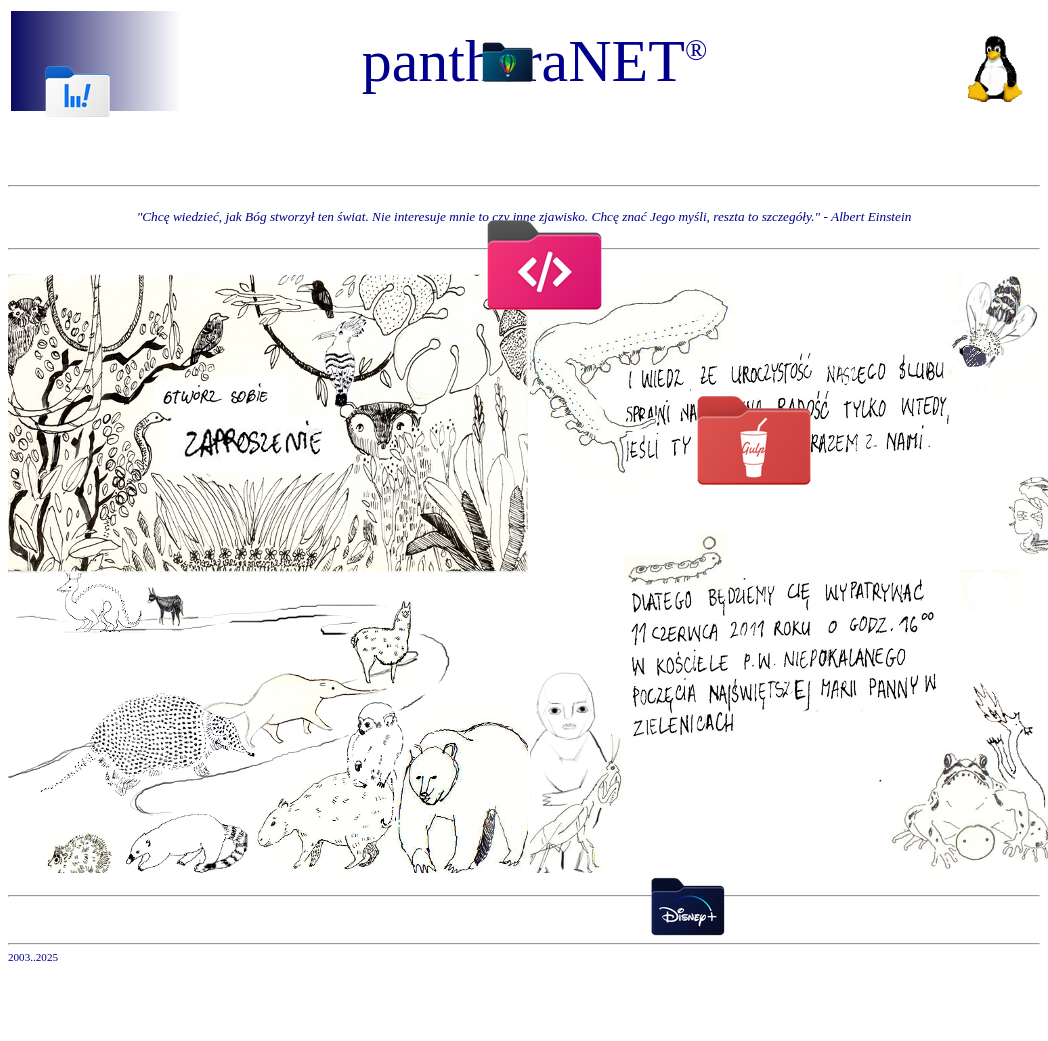 This screenshot has width=1048, height=1041. What do you see at coordinates (753, 443) in the screenshot?
I see `open gulp project folder` at bounding box center [753, 443].